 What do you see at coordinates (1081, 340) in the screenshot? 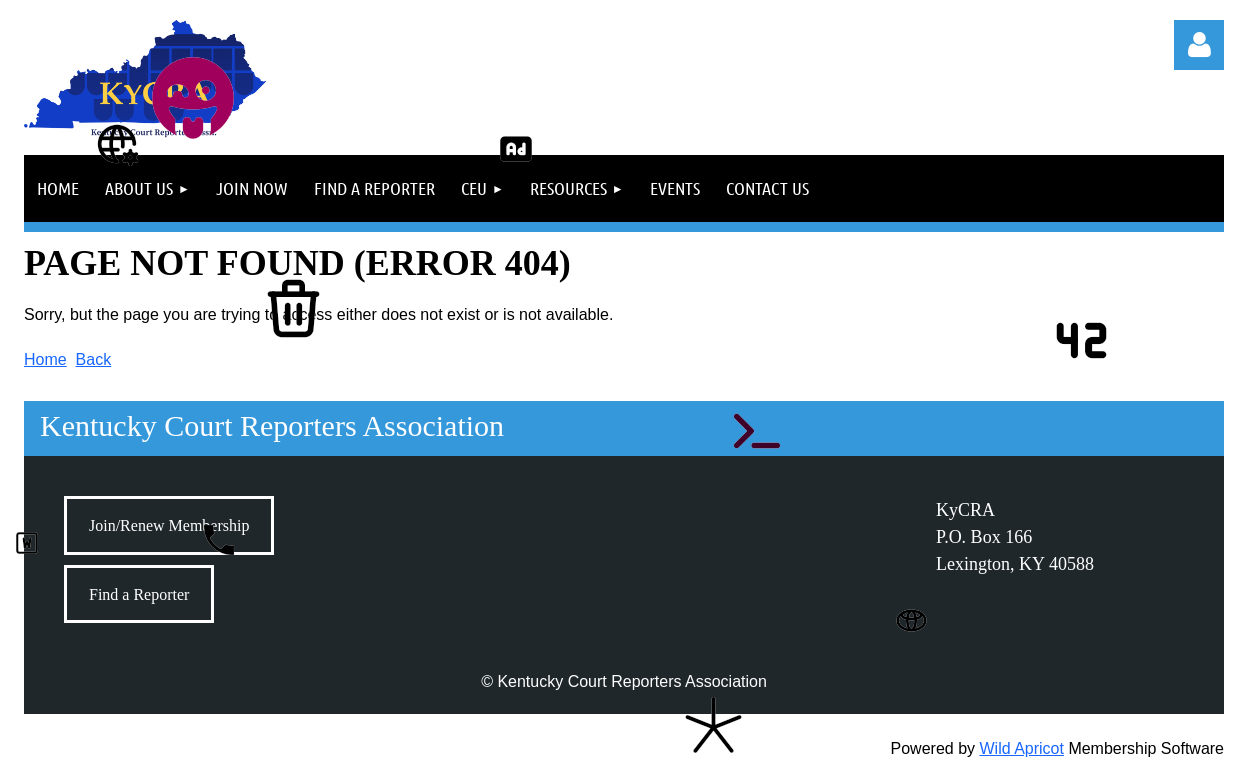
I see `displays the number 42 as a label or count indicator` at bounding box center [1081, 340].